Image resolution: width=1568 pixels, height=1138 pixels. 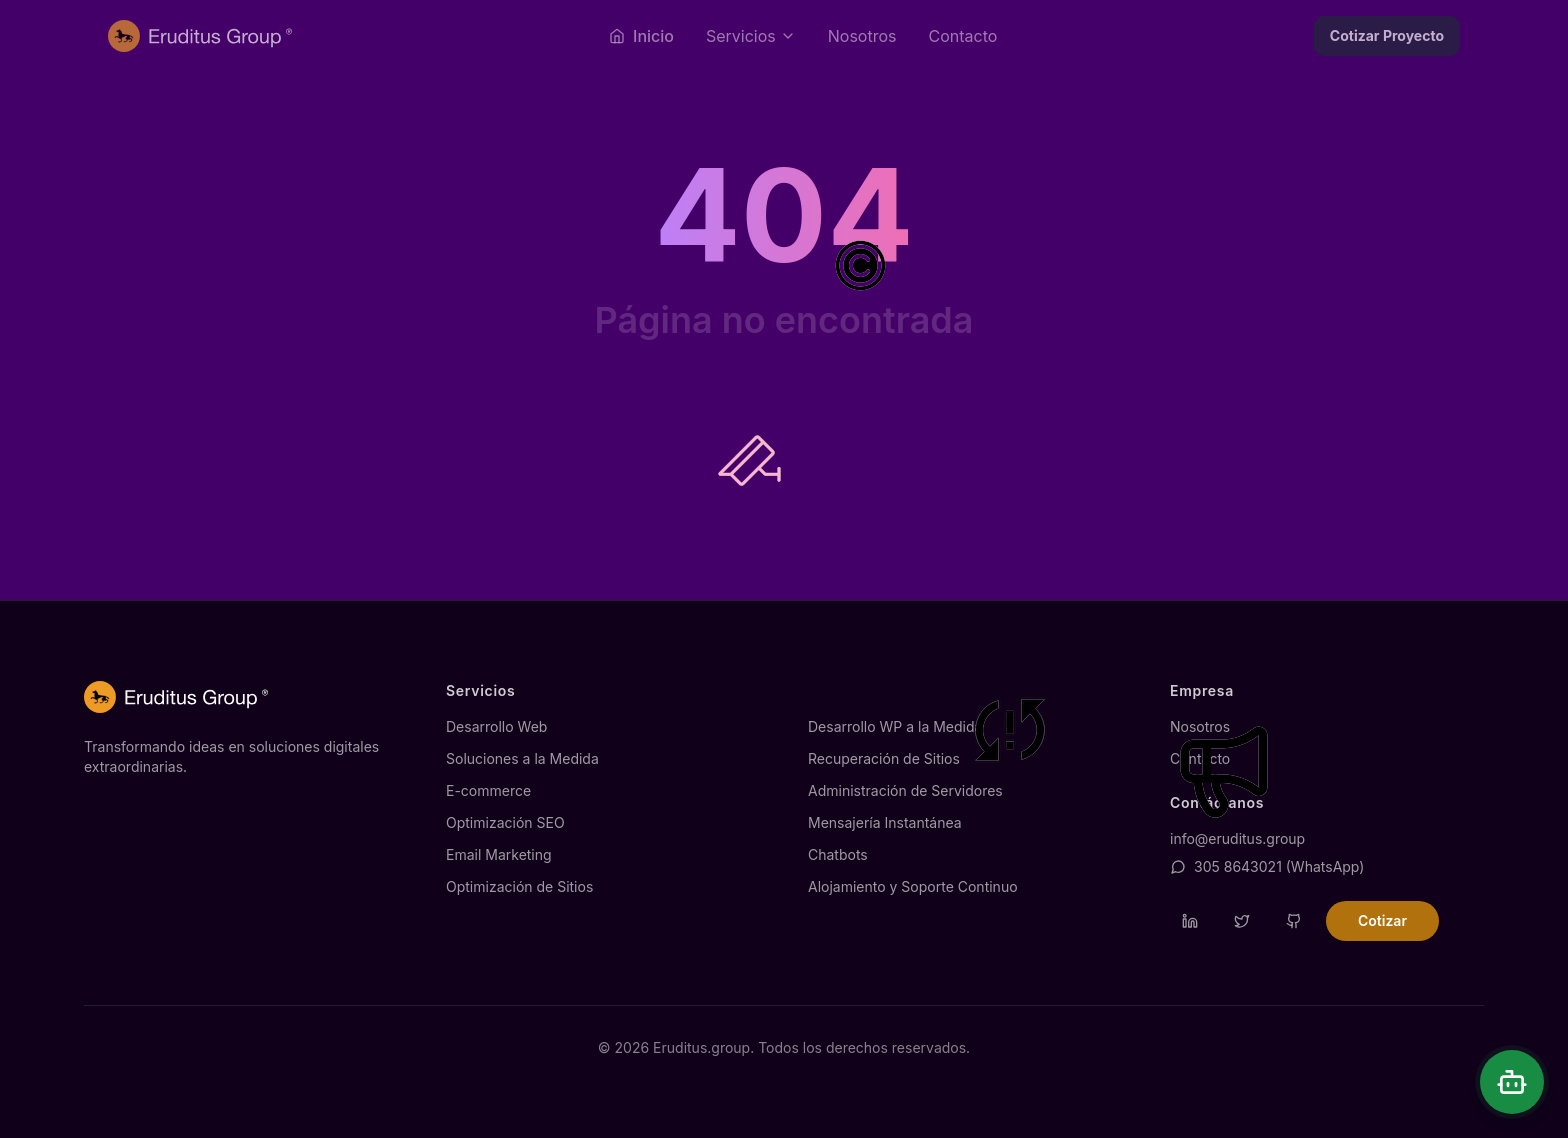 What do you see at coordinates (749, 464) in the screenshot?
I see `access security camera settings` at bounding box center [749, 464].